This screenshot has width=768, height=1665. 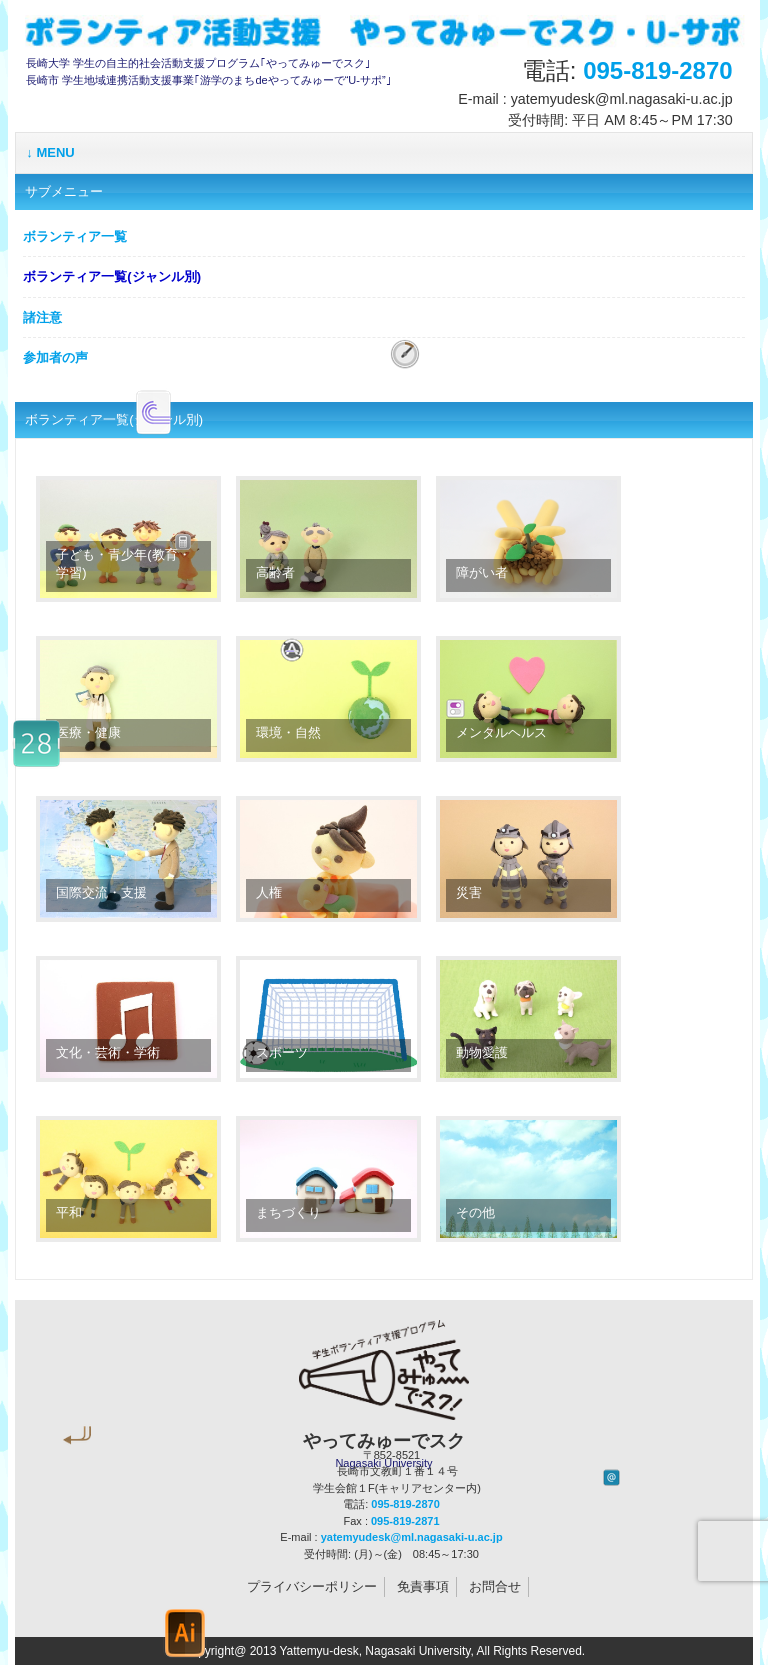 I want to click on reply to all recipients of an email, so click(x=76, y=1433).